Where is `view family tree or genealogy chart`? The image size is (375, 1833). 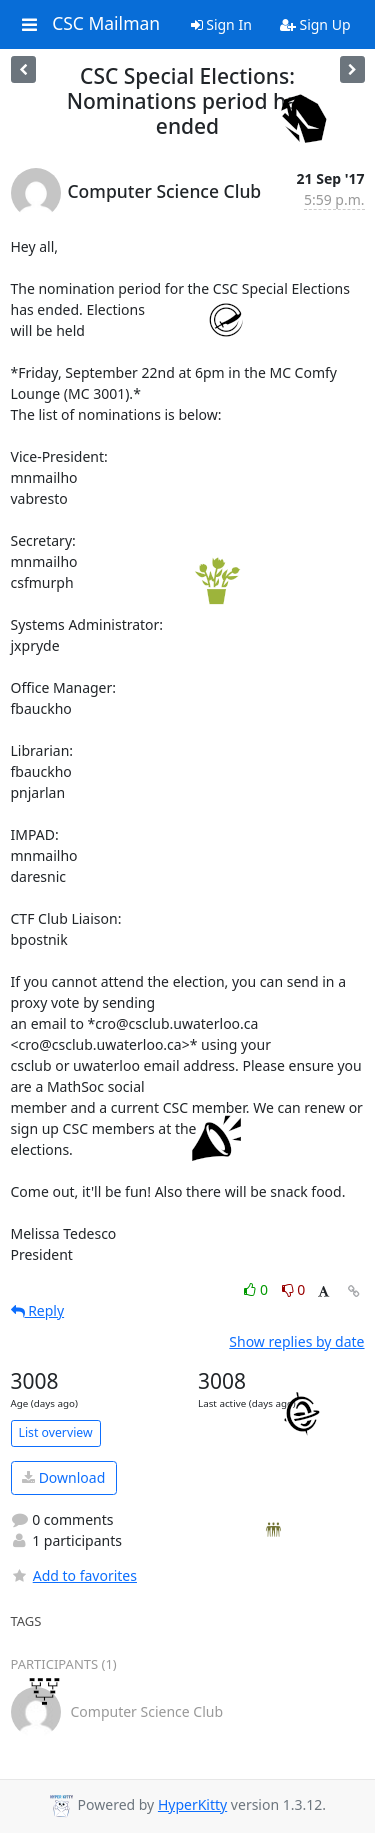
view family tree or genealogy chart is located at coordinates (44, 1691).